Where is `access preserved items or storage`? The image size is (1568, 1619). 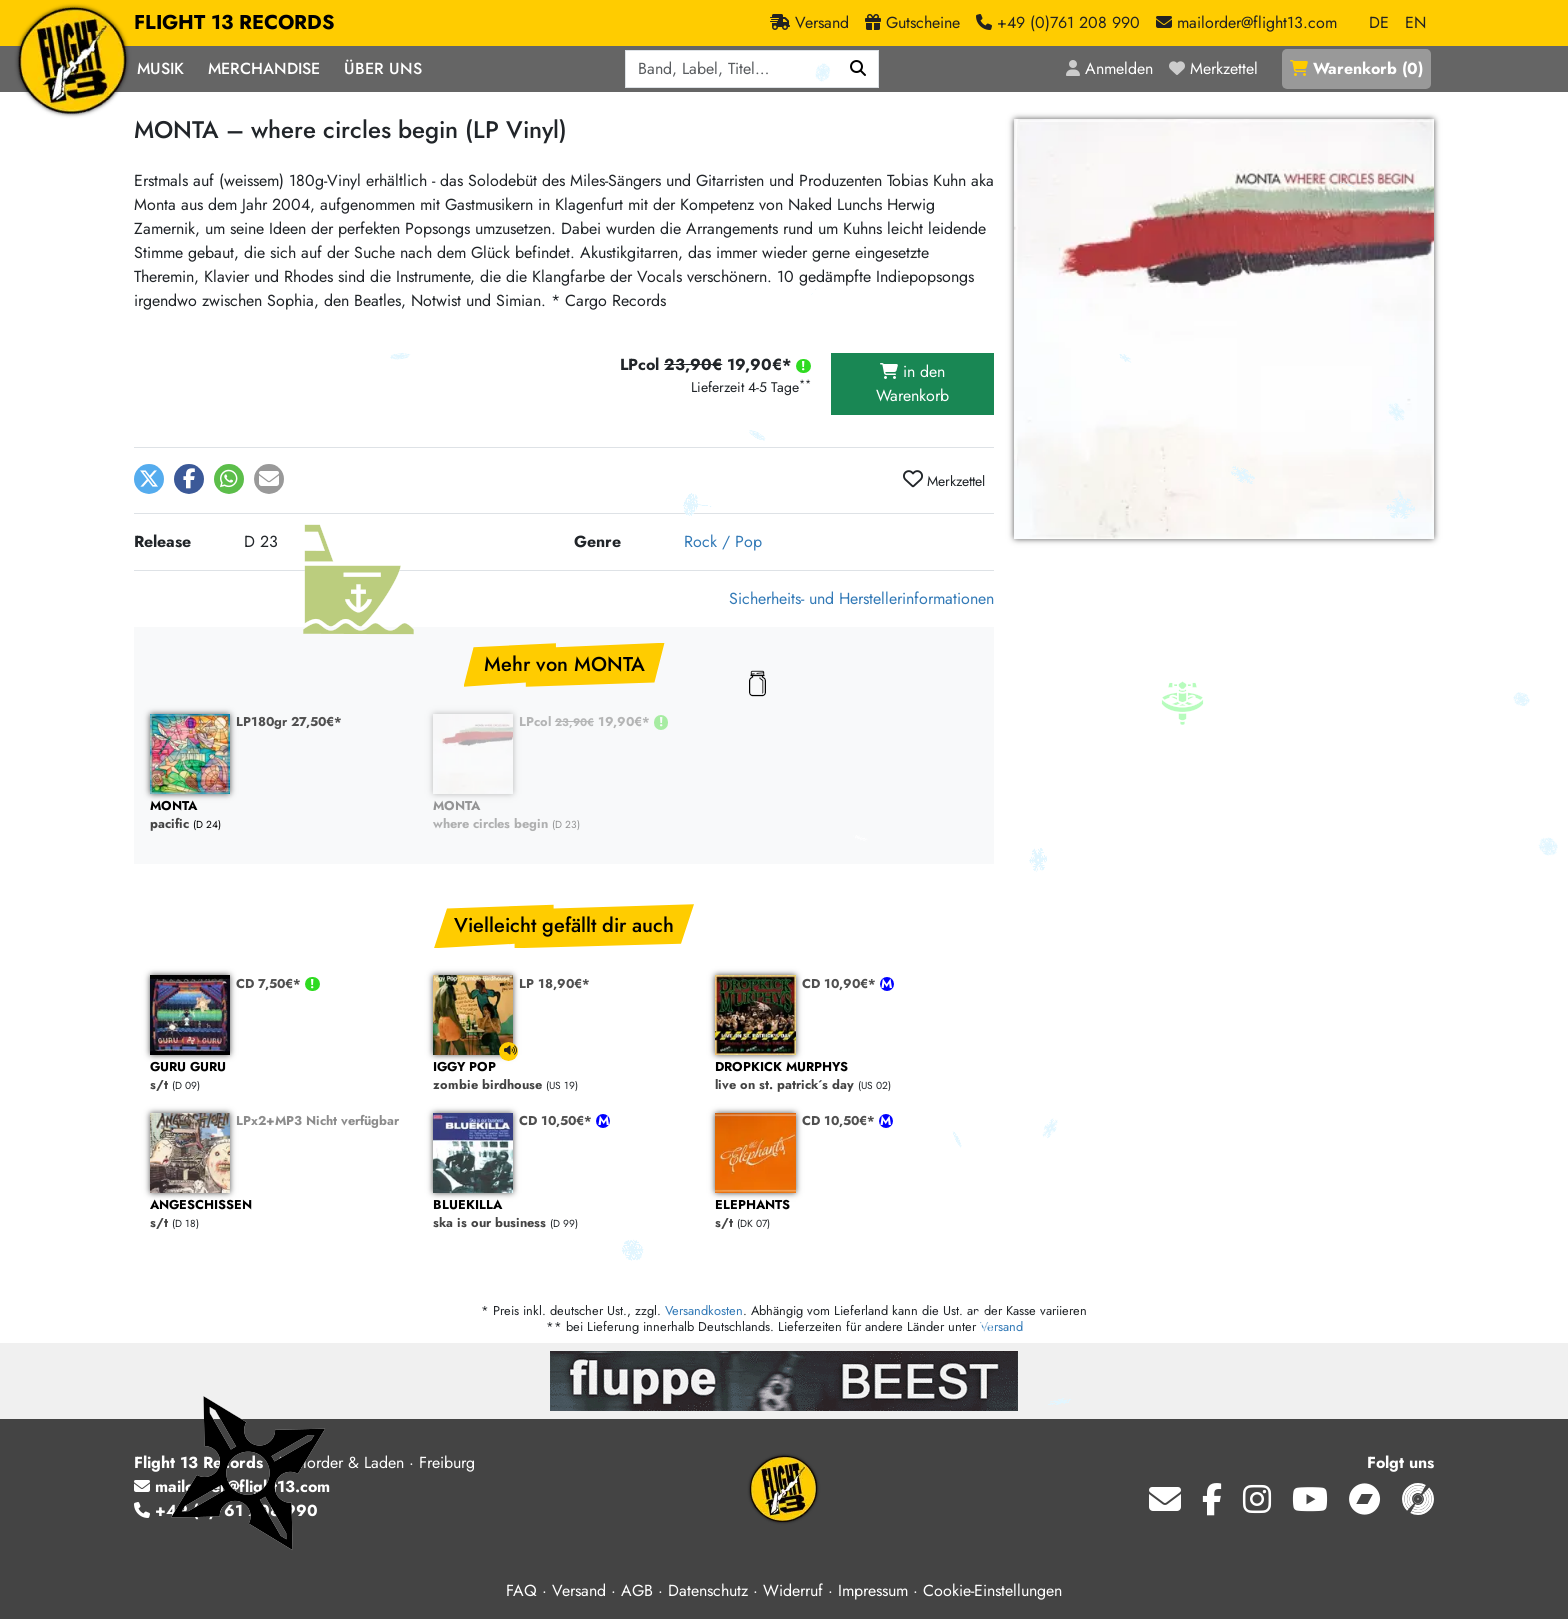 access preserved items or storage is located at coordinates (757, 683).